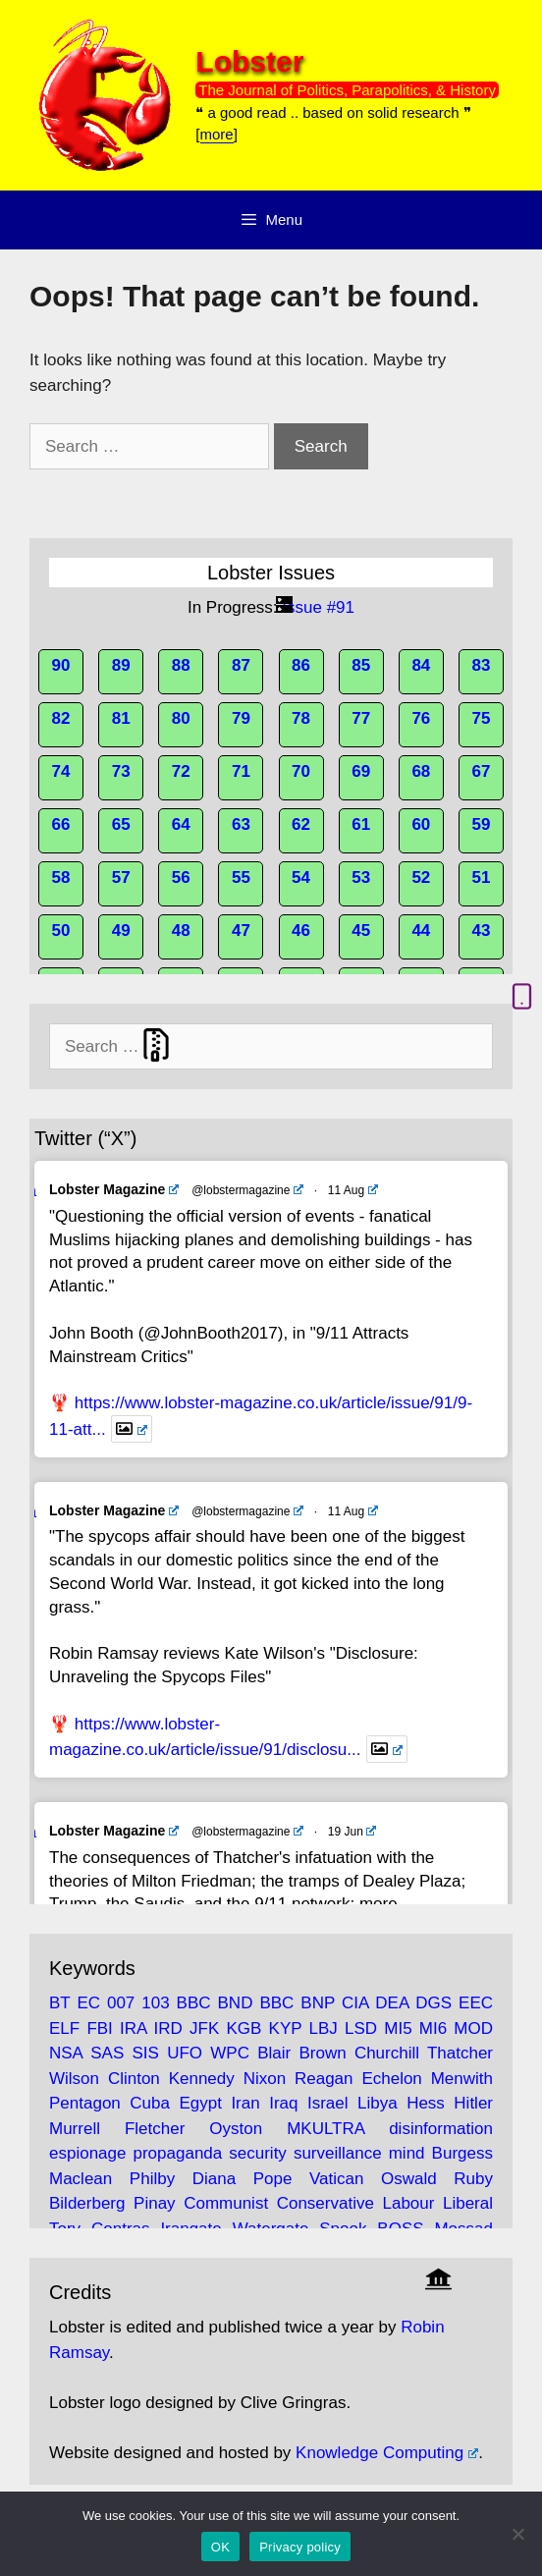 Image resolution: width=542 pixels, height=2576 pixels. What do you see at coordinates (521, 996) in the screenshot?
I see `access mobile device settings` at bounding box center [521, 996].